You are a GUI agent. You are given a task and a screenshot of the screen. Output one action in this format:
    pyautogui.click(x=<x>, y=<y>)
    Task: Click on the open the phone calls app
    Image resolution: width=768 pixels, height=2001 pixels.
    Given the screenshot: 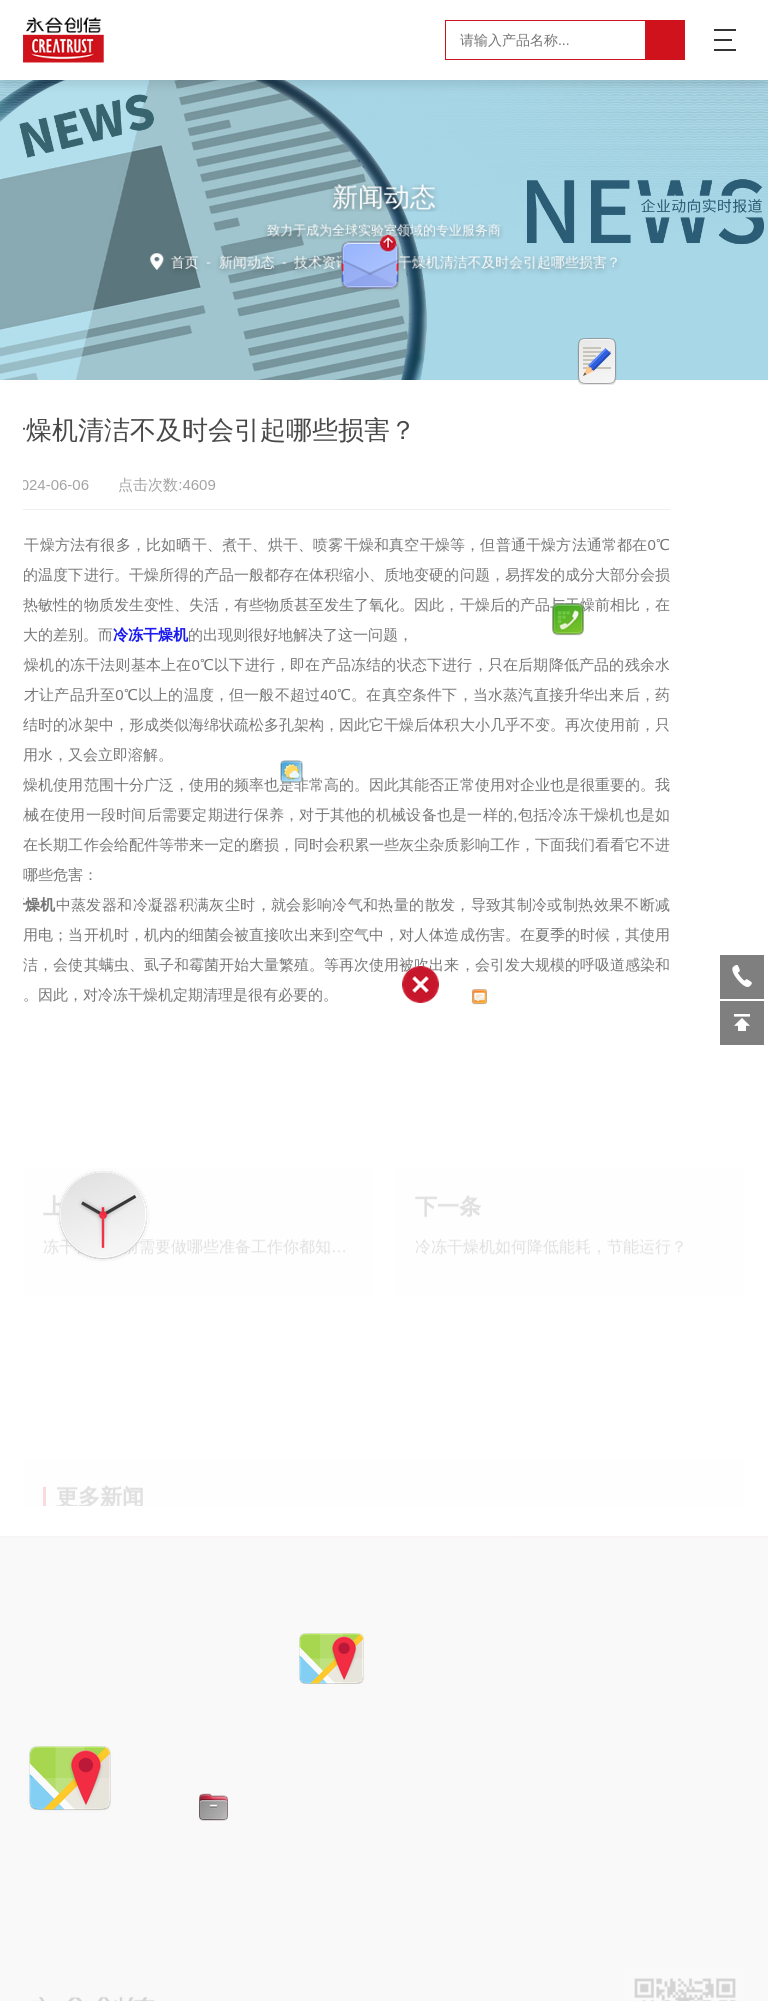 What is the action you would take?
    pyautogui.click(x=568, y=619)
    